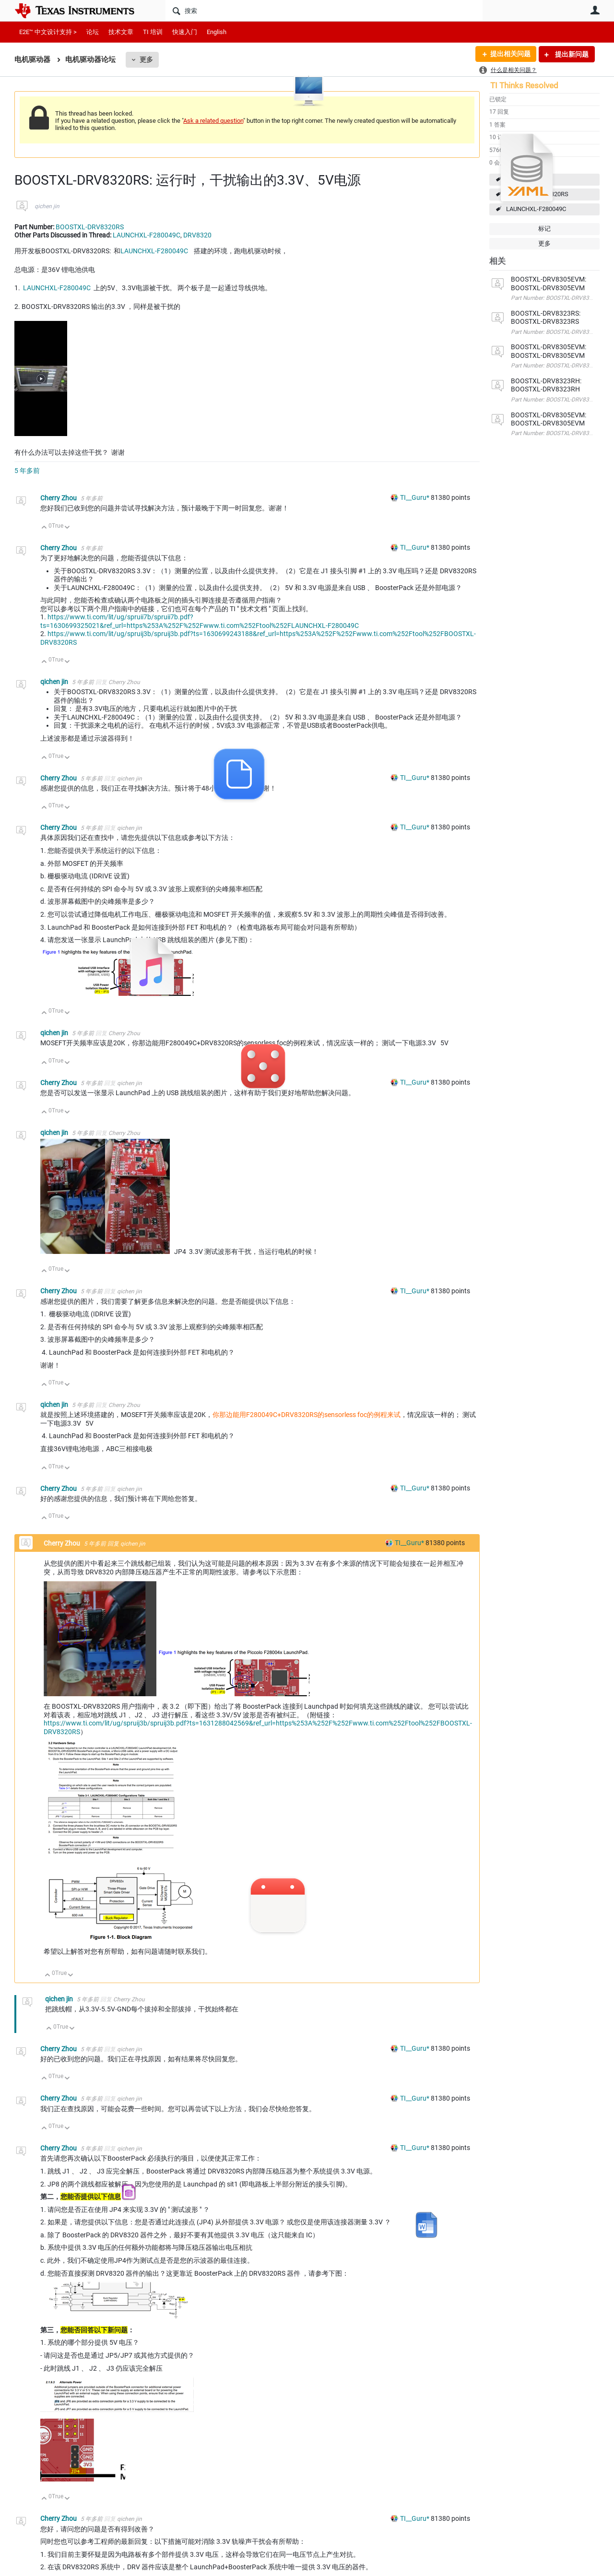  What do you see at coordinates (527, 169) in the screenshot?
I see `a yaml configuration file` at bounding box center [527, 169].